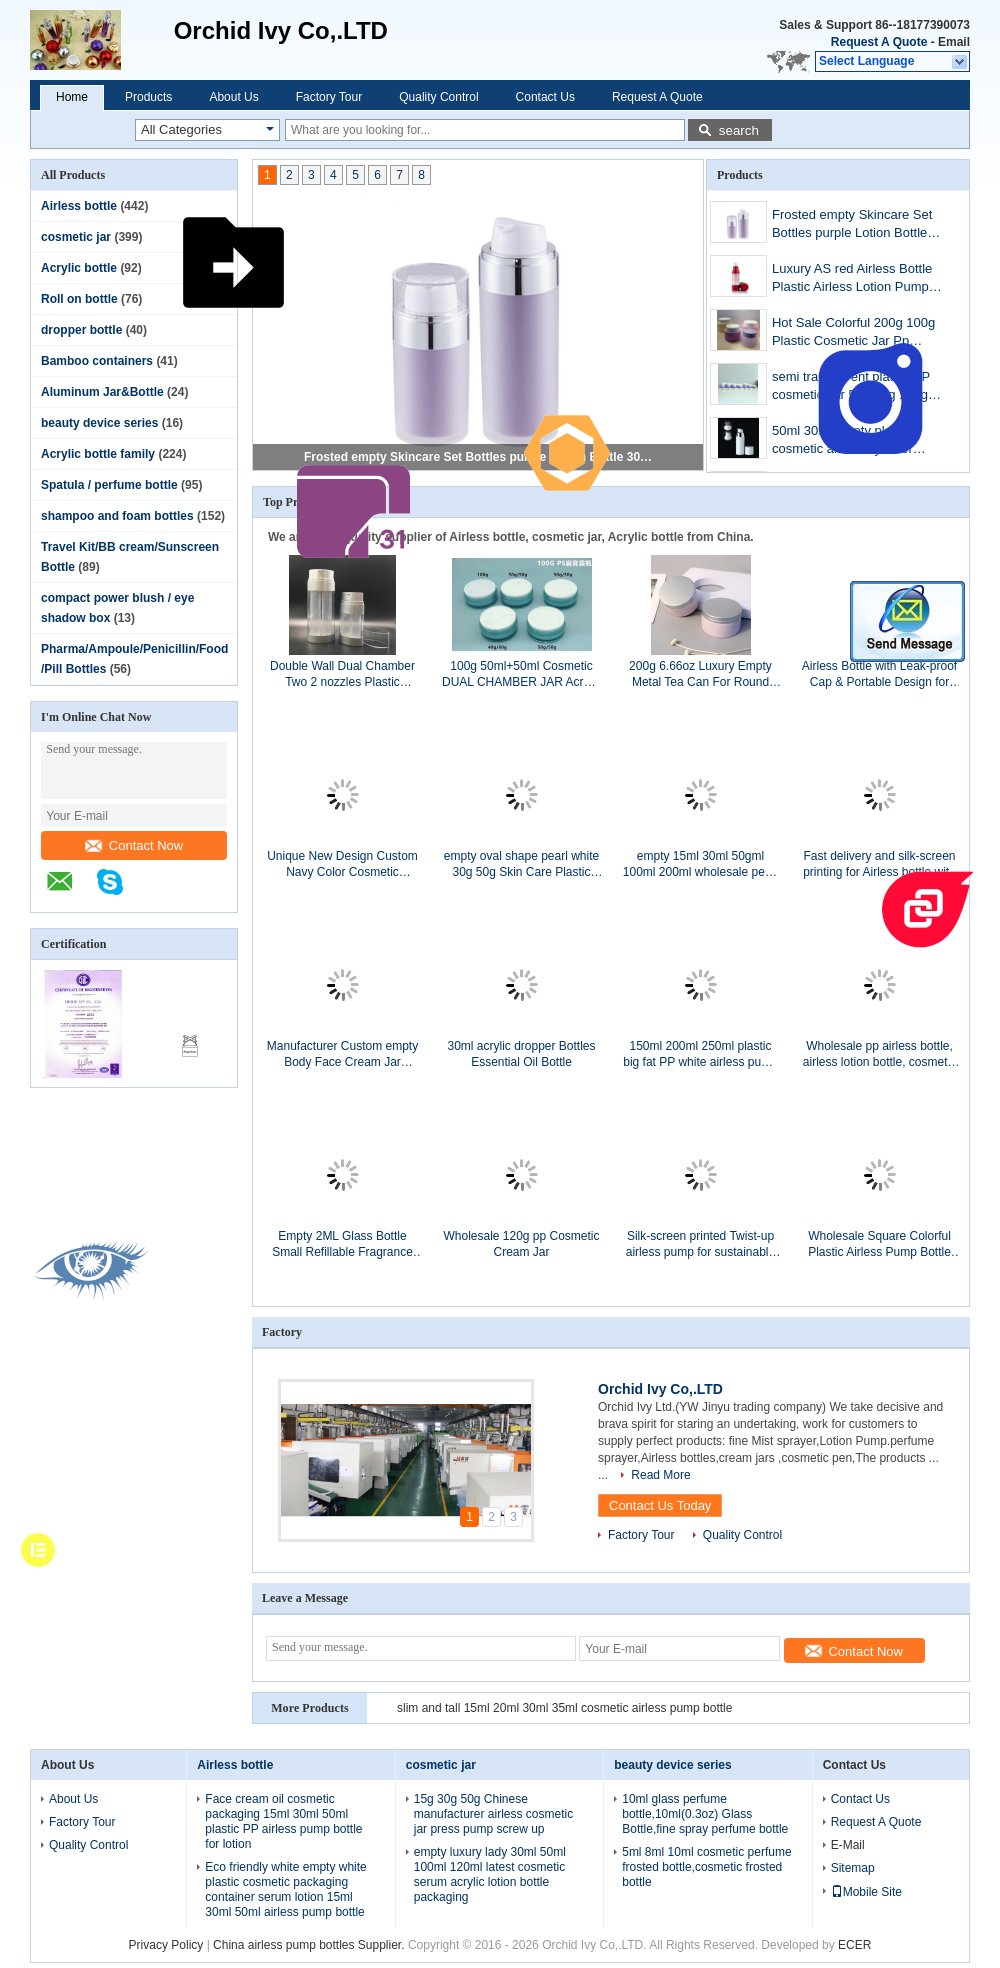 This screenshot has height=1968, width=1000. I want to click on open piwigo photo gallery app, so click(870, 398).